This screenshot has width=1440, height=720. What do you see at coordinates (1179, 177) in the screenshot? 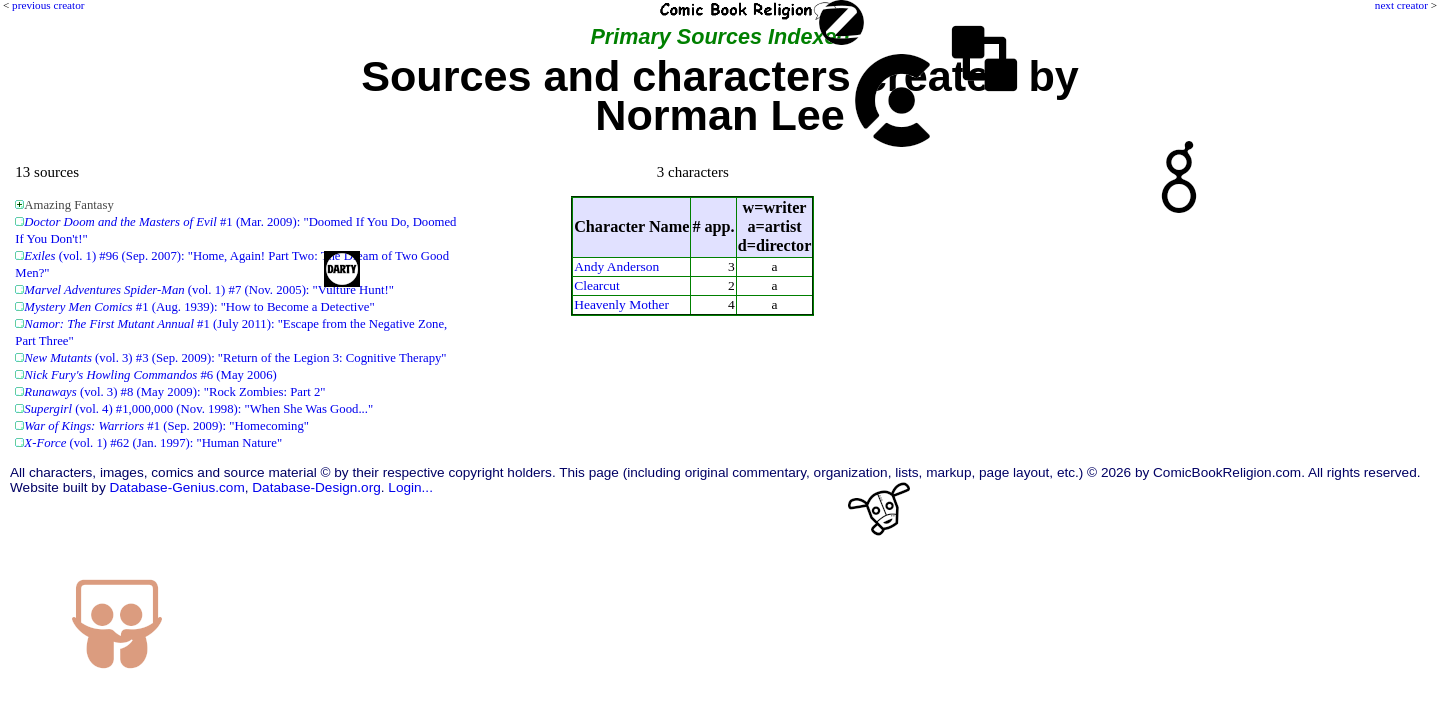
I see `greenhouse recruiting software logo` at bounding box center [1179, 177].